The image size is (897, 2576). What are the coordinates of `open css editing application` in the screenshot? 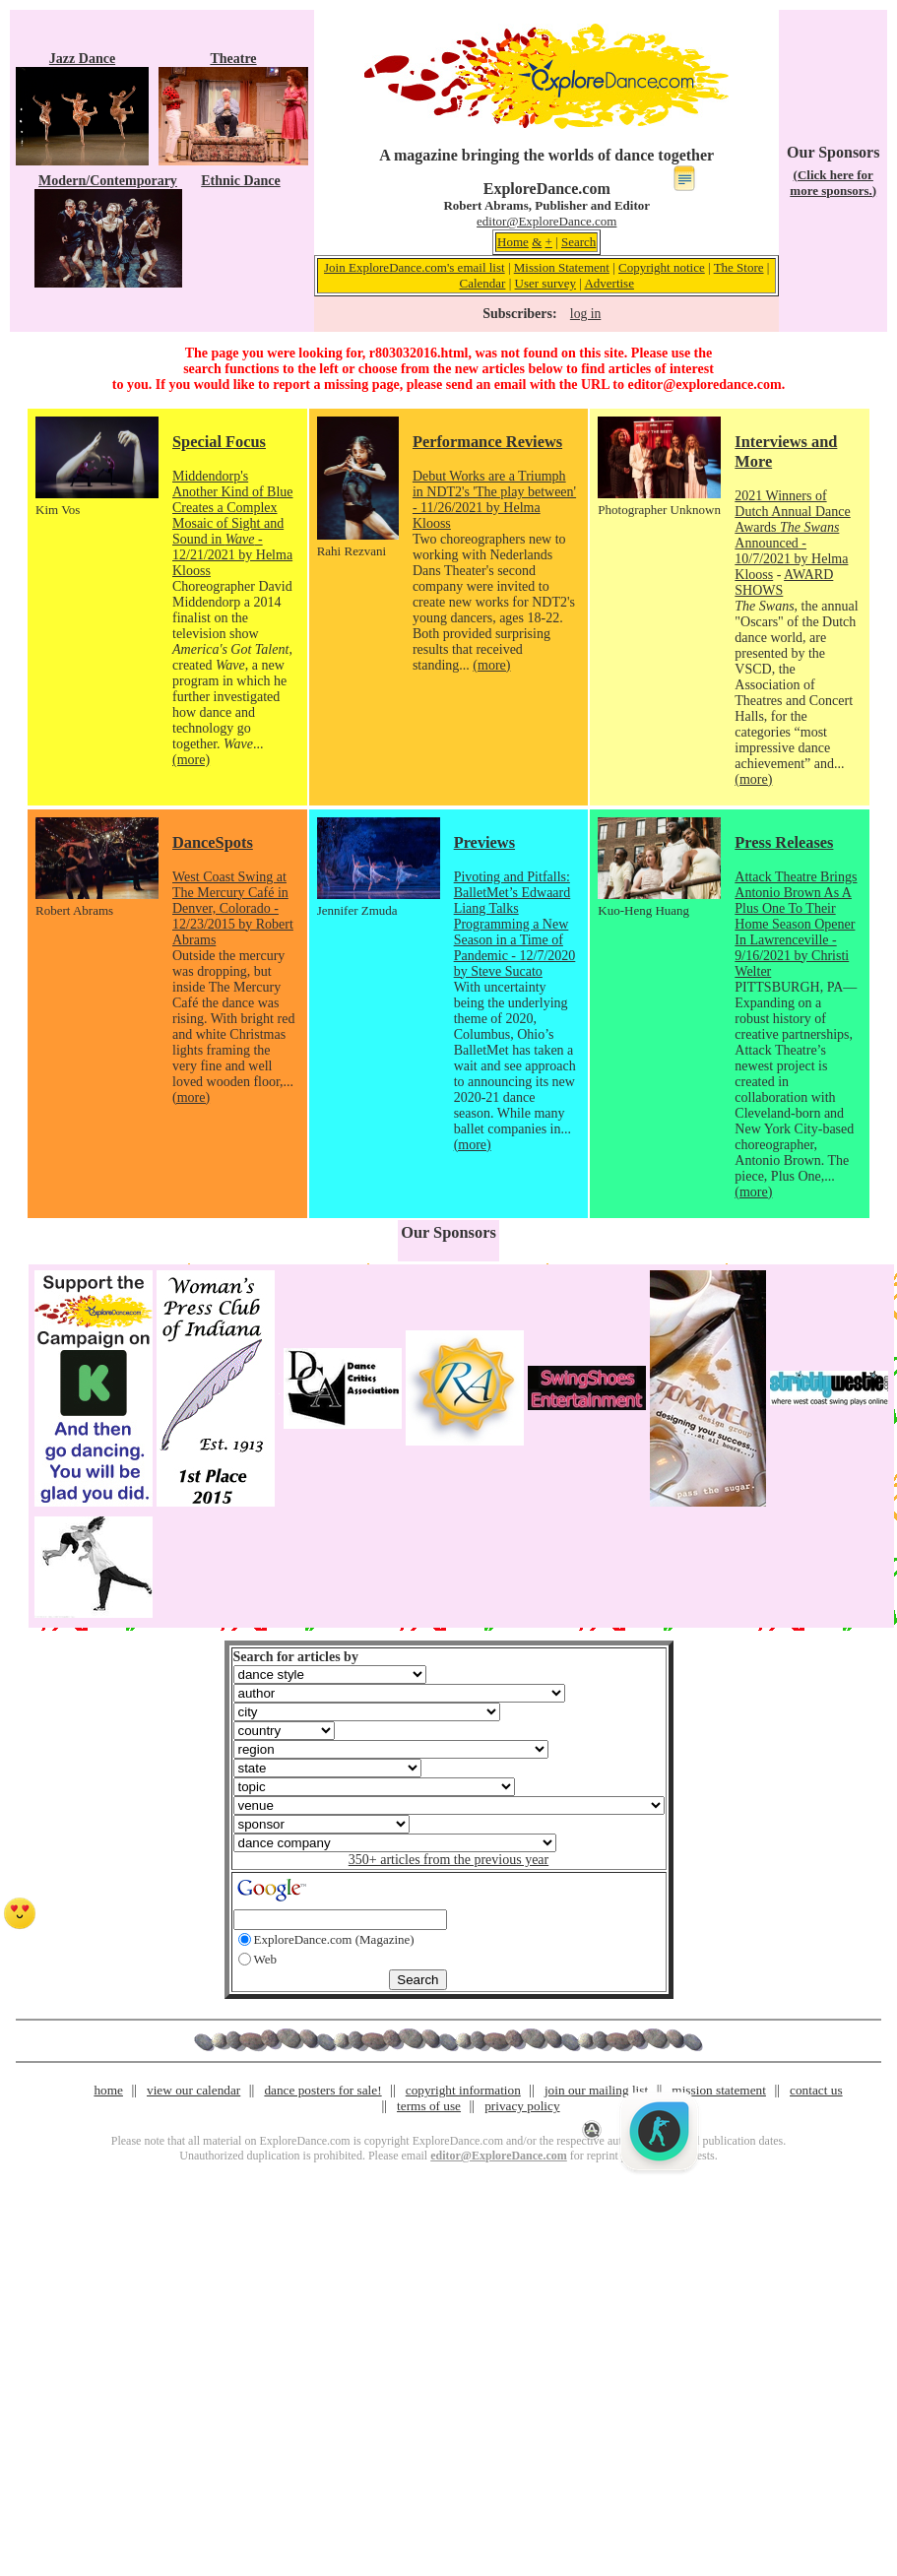 It's located at (659, 2131).